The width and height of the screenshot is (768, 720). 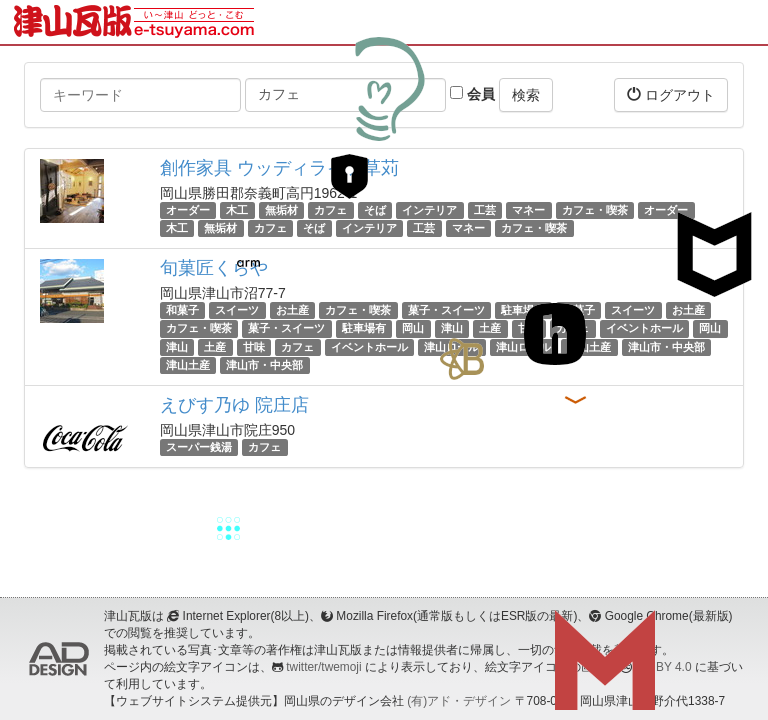 What do you see at coordinates (462, 359) in the screenshot?
I see `react-bootstrap framework logo` at bounding box center [462, 359].